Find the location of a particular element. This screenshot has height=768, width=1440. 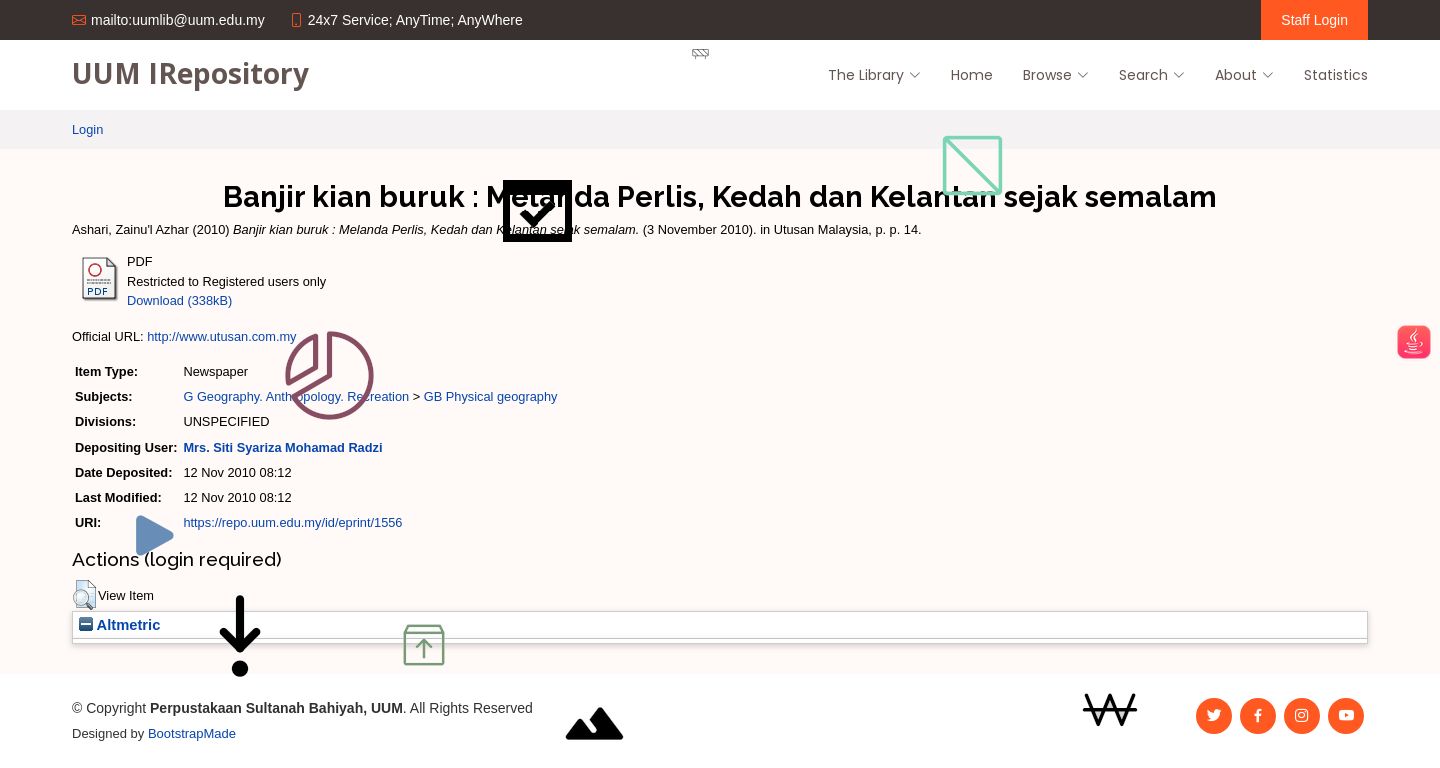

view analytics or statistics breakdown is located at coordinates (329, 375).